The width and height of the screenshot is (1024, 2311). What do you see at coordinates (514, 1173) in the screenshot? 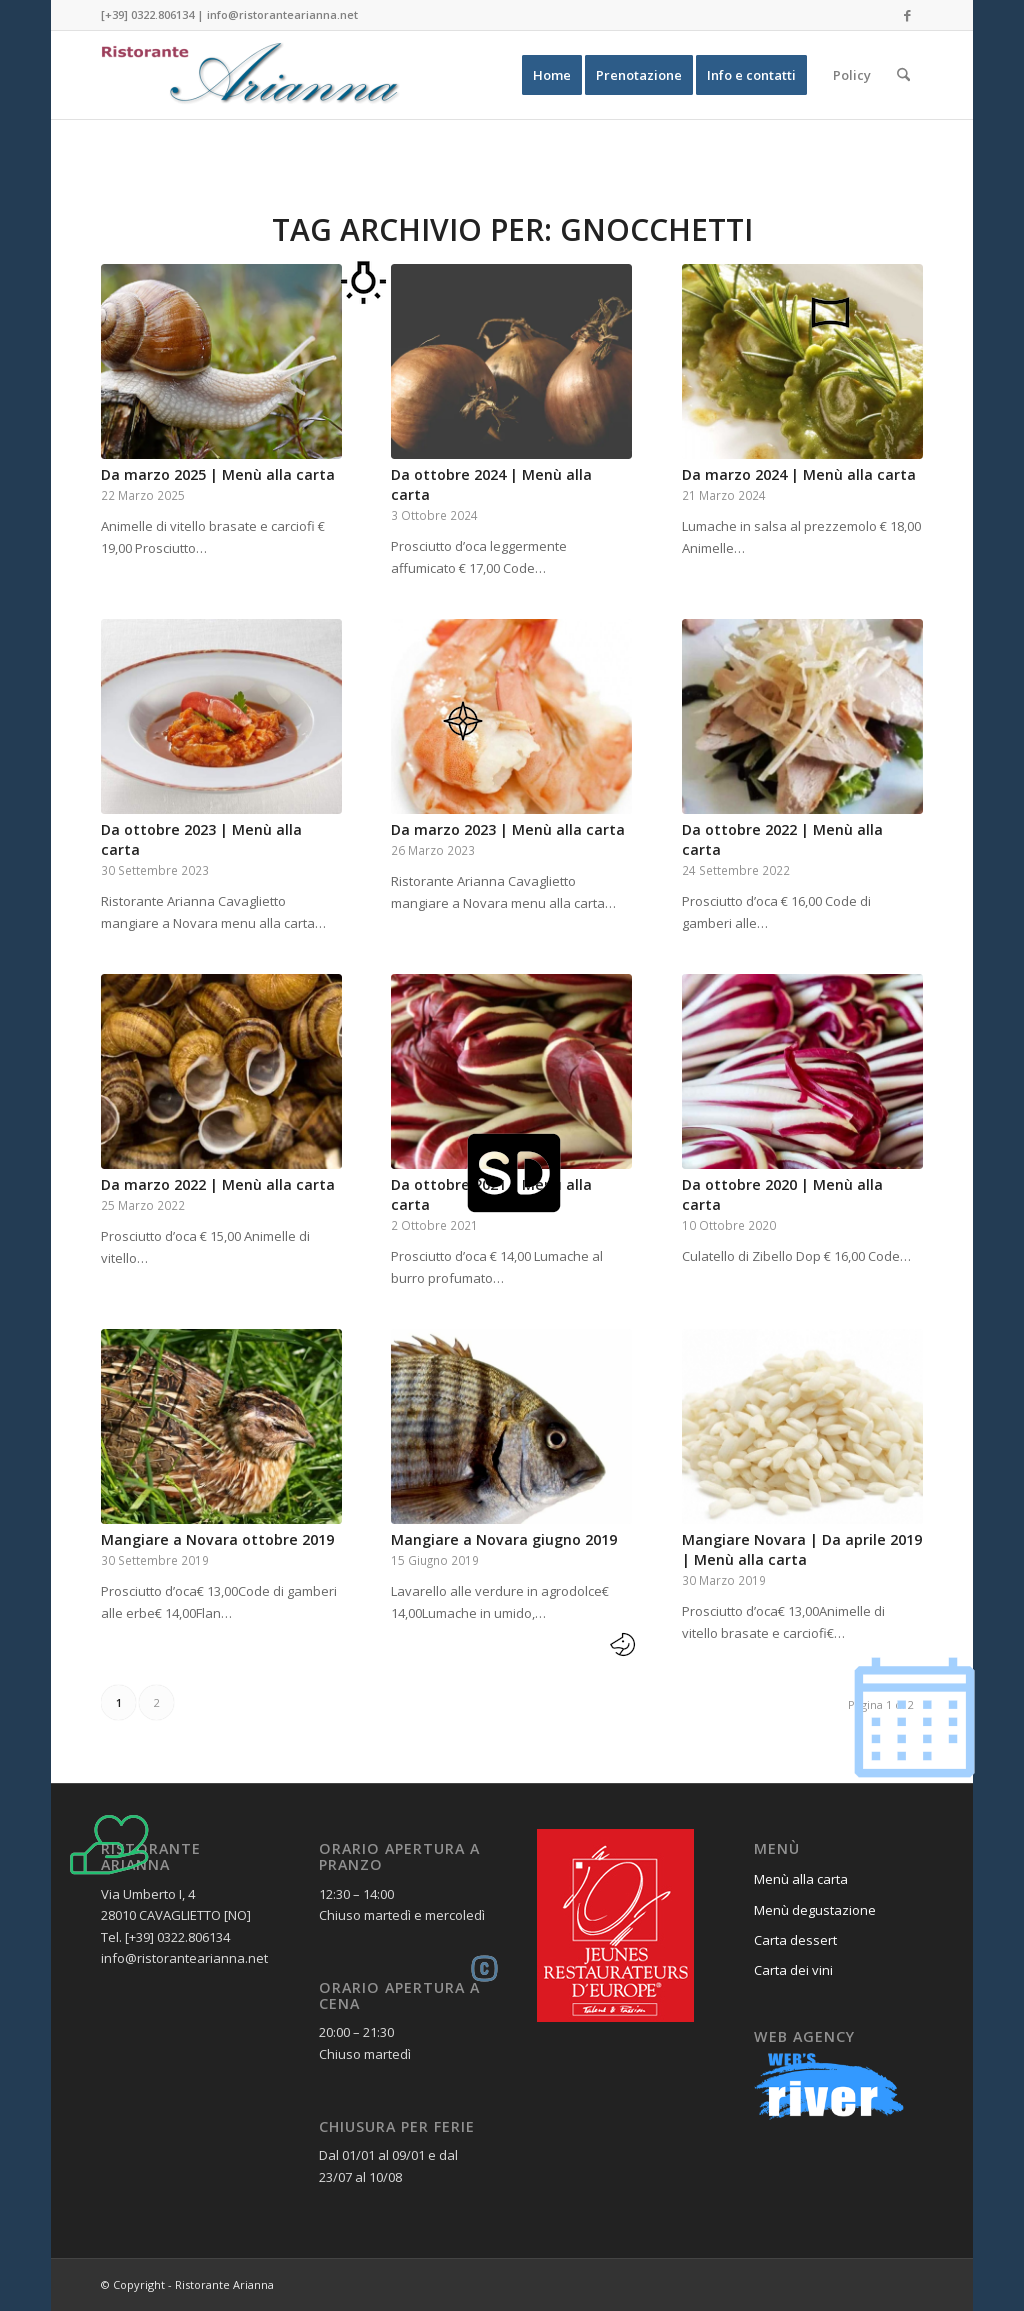
I see `indicates standard definition video quality` at bounding box center [514, 1173].